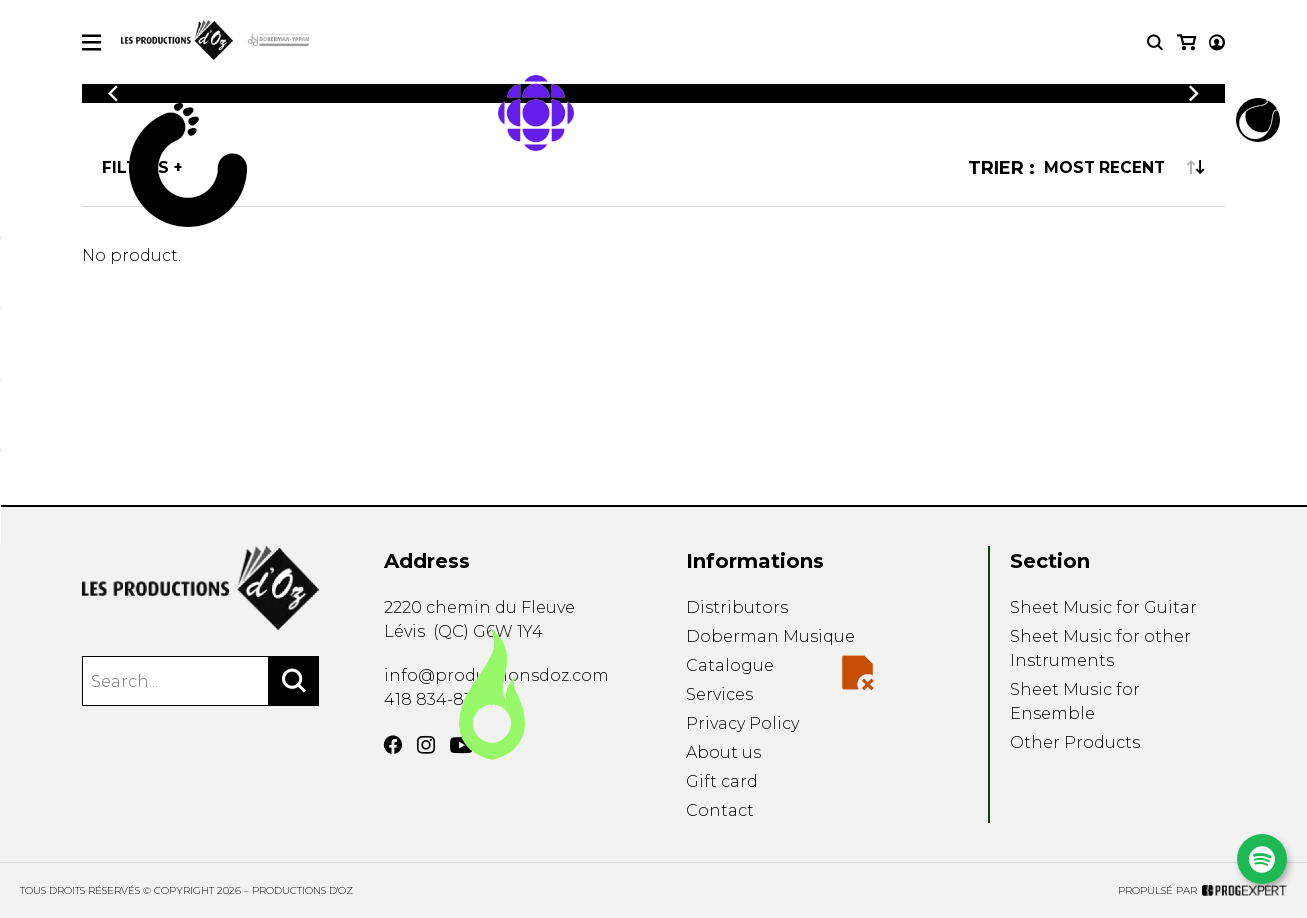 This screenshot has height=918, width=1307. I want to click on CBC (Canadian Broadcasting Corporation) logo, so click(536, 113).